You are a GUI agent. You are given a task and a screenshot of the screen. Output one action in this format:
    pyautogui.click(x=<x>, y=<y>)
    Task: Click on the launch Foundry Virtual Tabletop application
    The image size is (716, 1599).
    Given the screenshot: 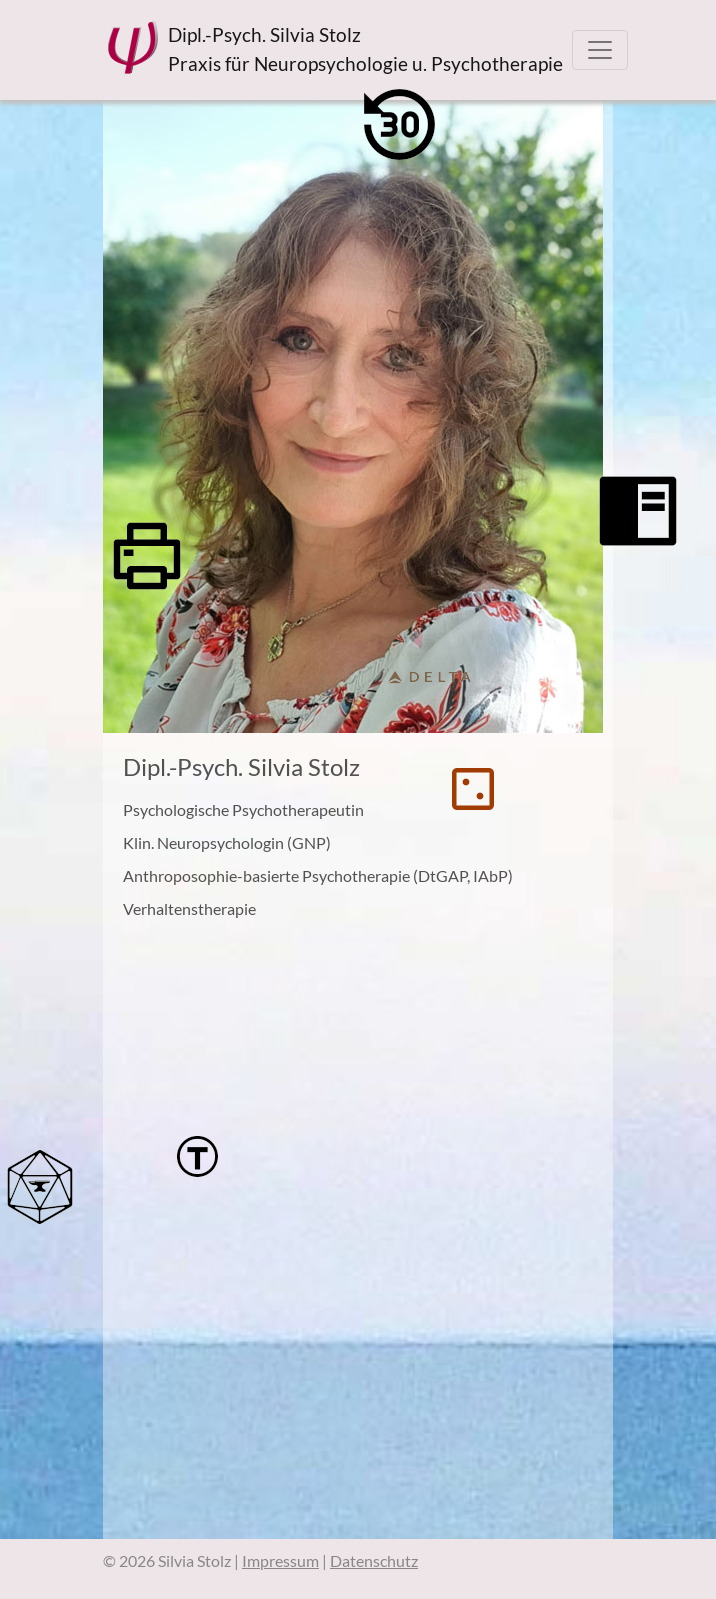 What is the action you would take?
    pyautogui.click(x=40, y=1187)
    